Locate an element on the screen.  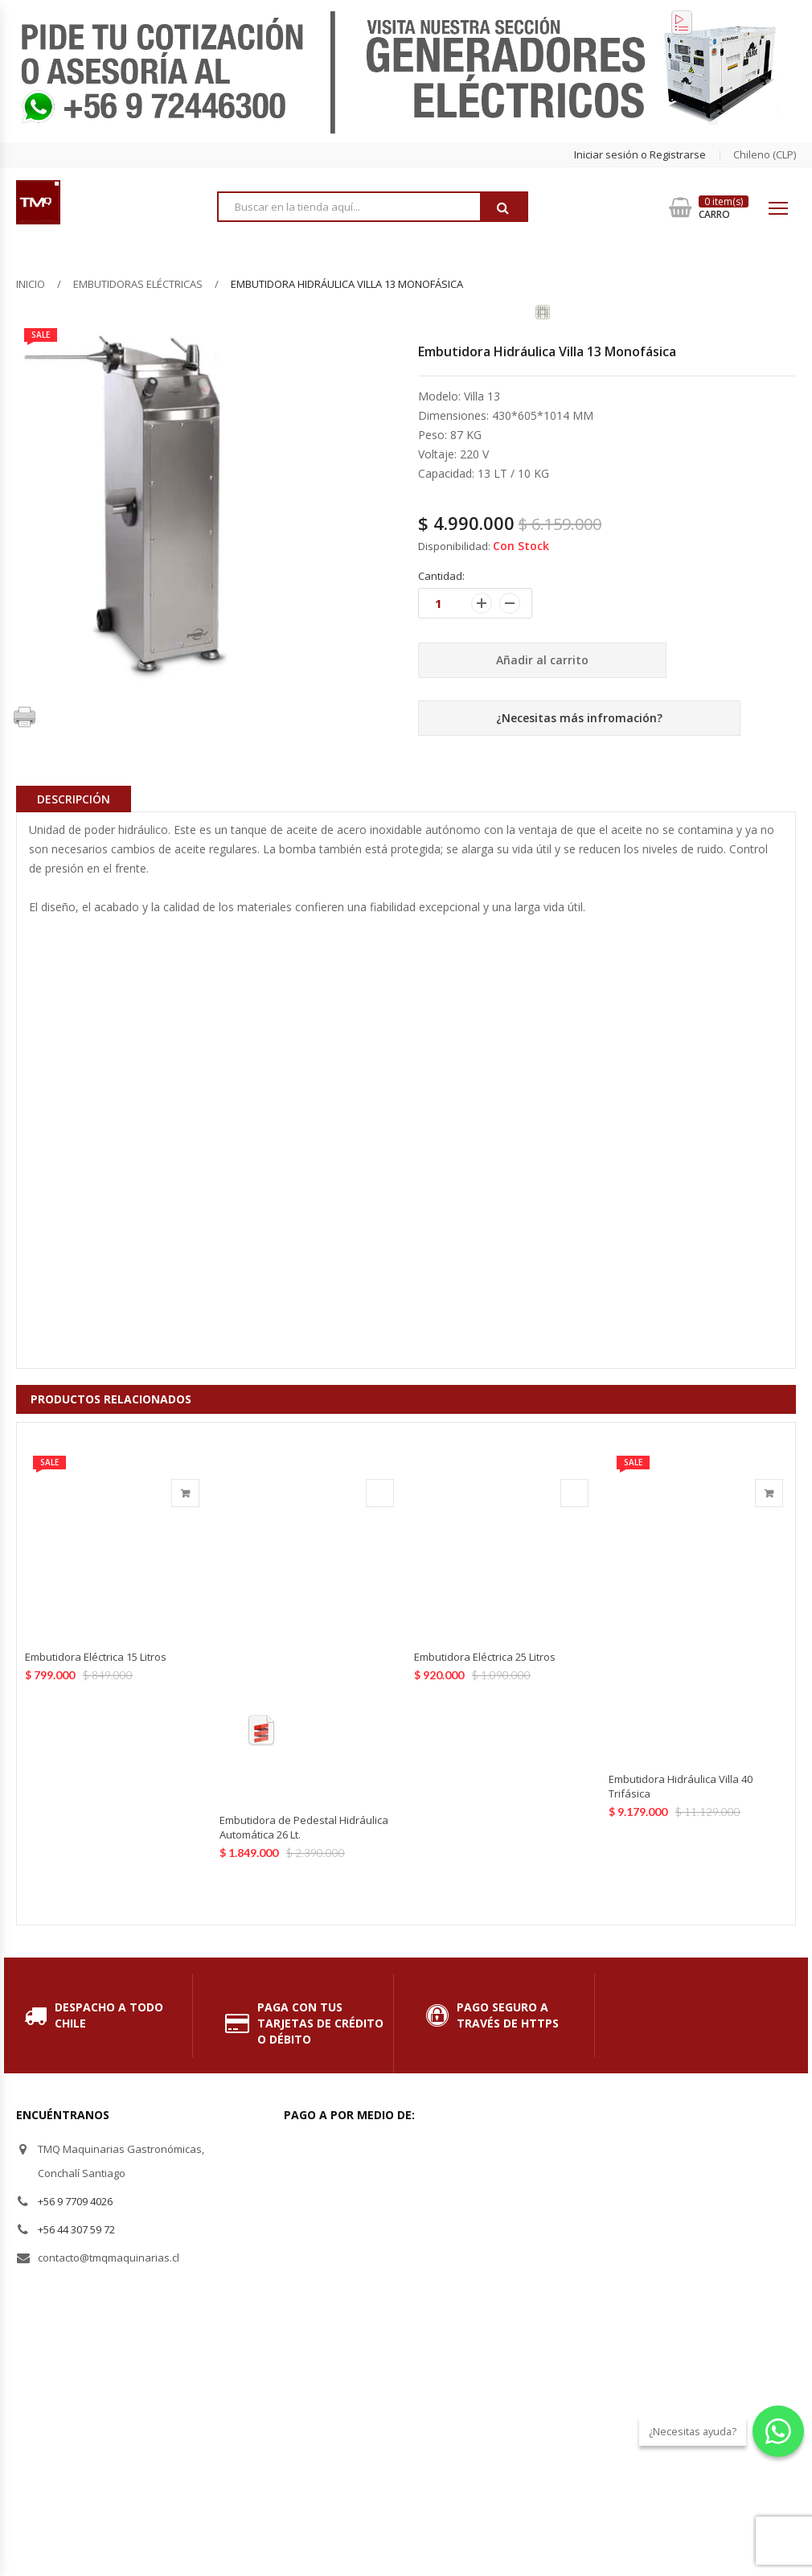
indicates a scala source code file is located at coordinates (261, 1730).